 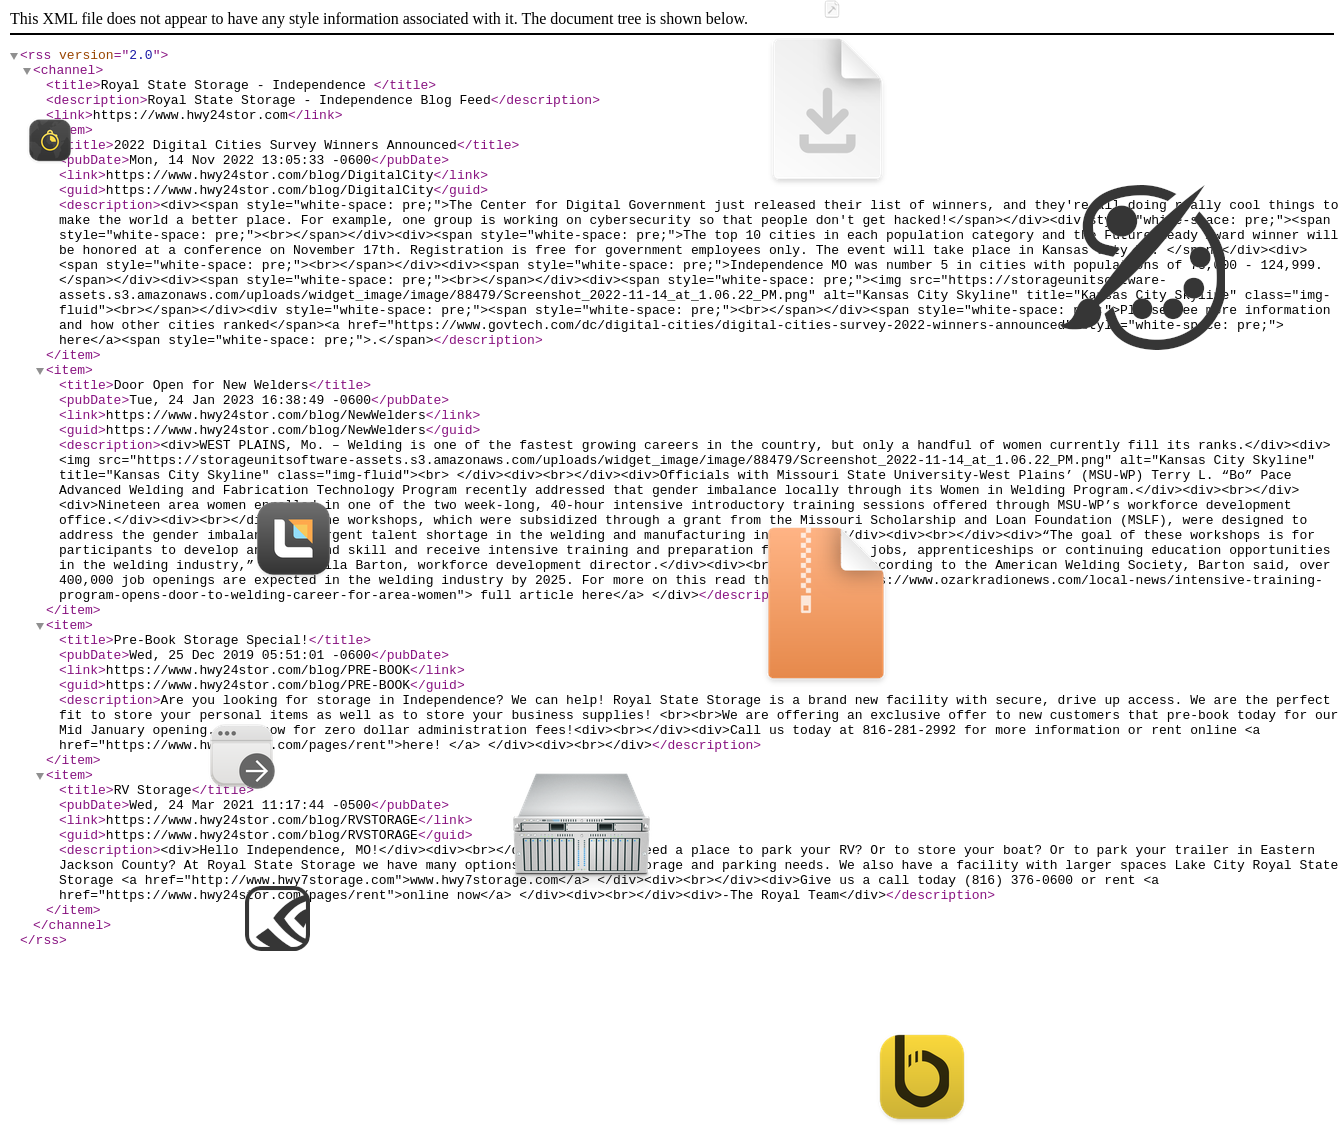 I want to click on a makefile or build configuration file, so click(x=832, y=9).